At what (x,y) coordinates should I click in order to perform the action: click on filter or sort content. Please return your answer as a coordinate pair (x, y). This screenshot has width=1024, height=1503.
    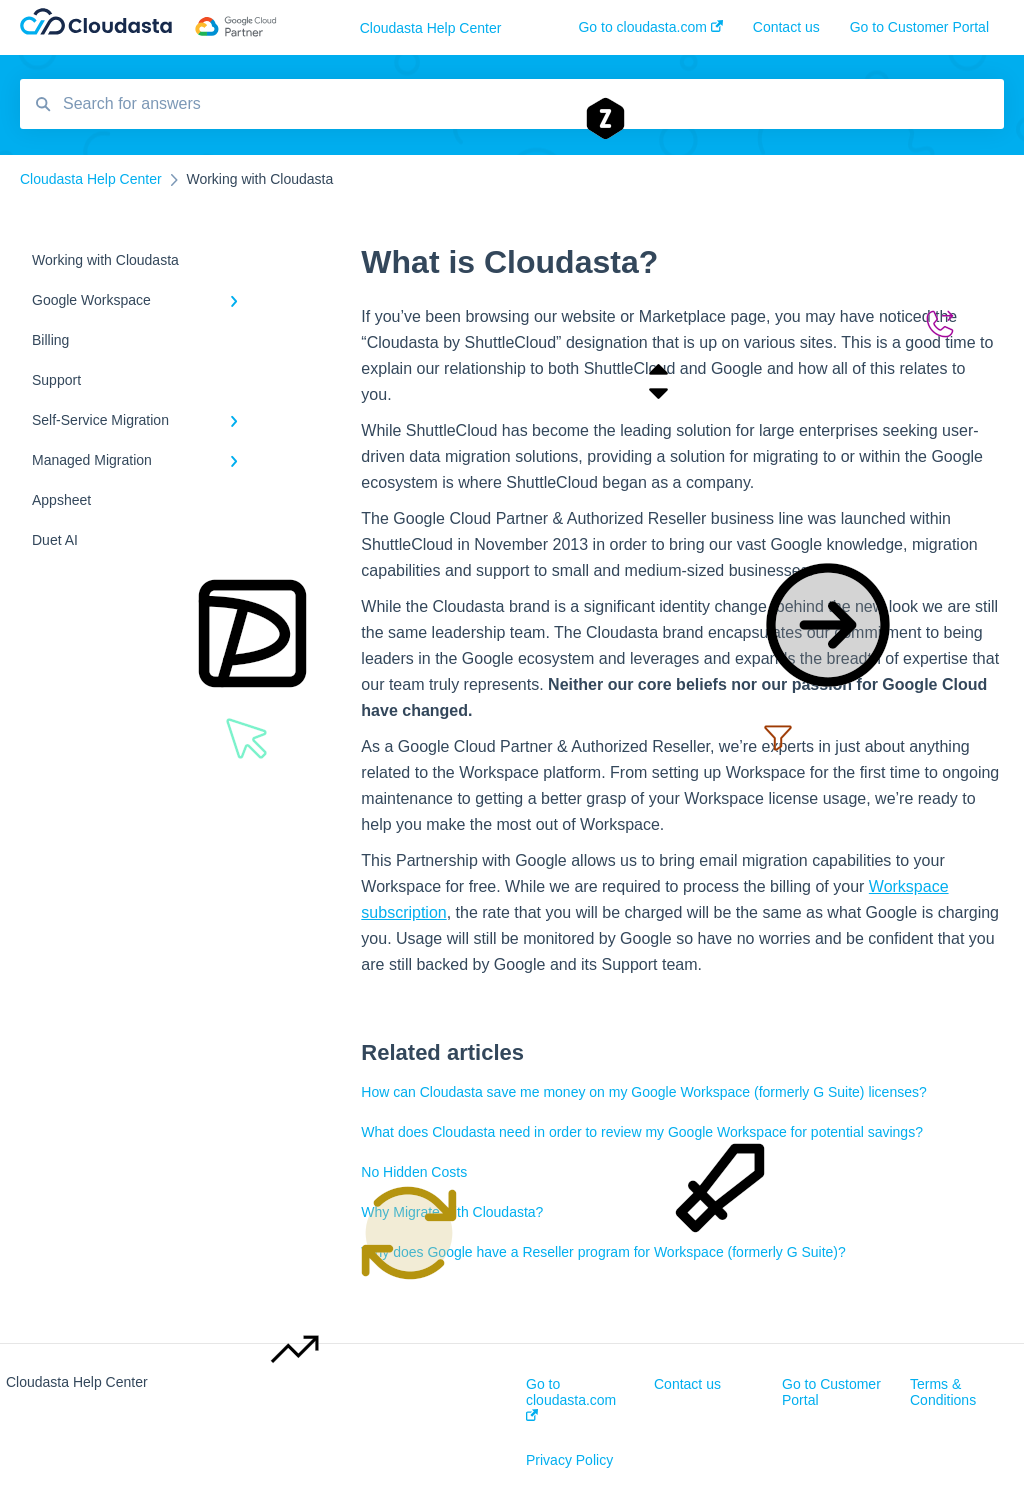
    Looking at the image, I should click on (778, 737).